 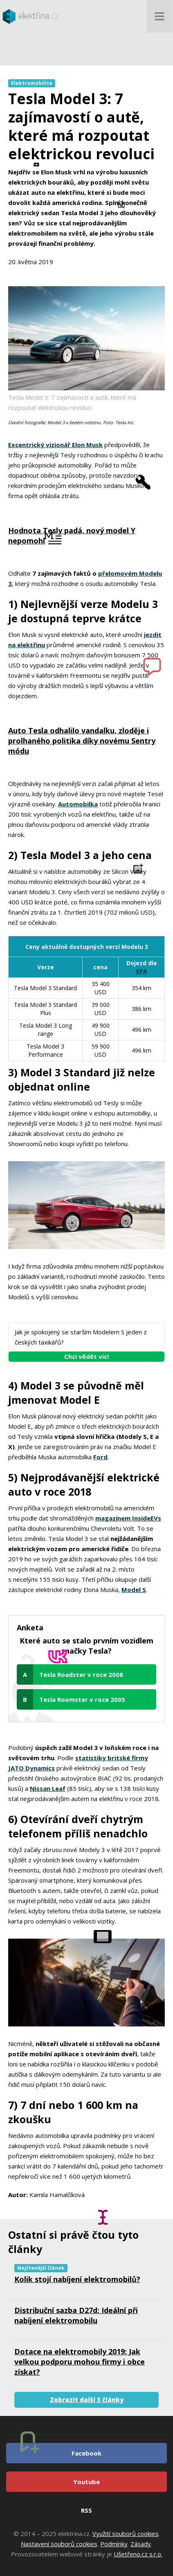 What do you see at coordinates (121, 205) in the screenshot?
I see `photography not allowed in this area` at bounding box center [121, 205].